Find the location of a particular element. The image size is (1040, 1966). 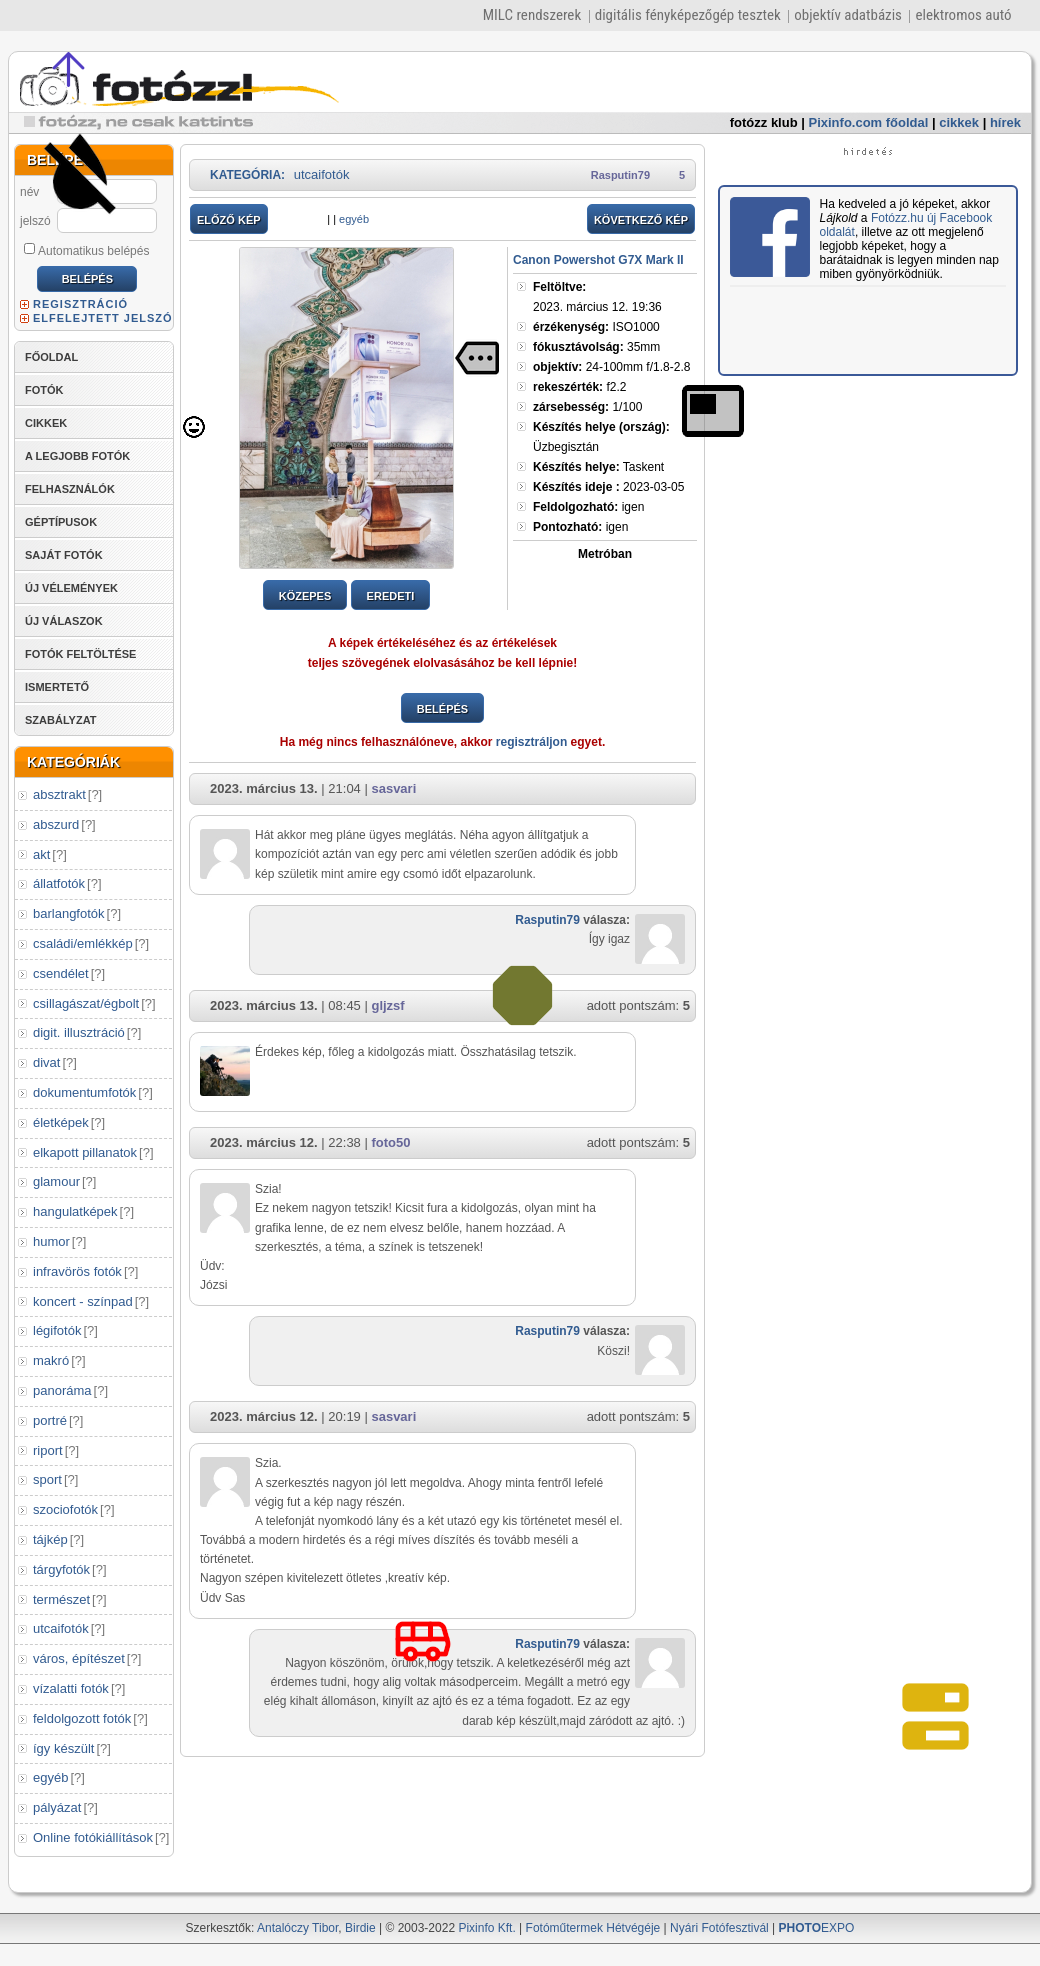

view more notifications is located at coordinates (477, 358).